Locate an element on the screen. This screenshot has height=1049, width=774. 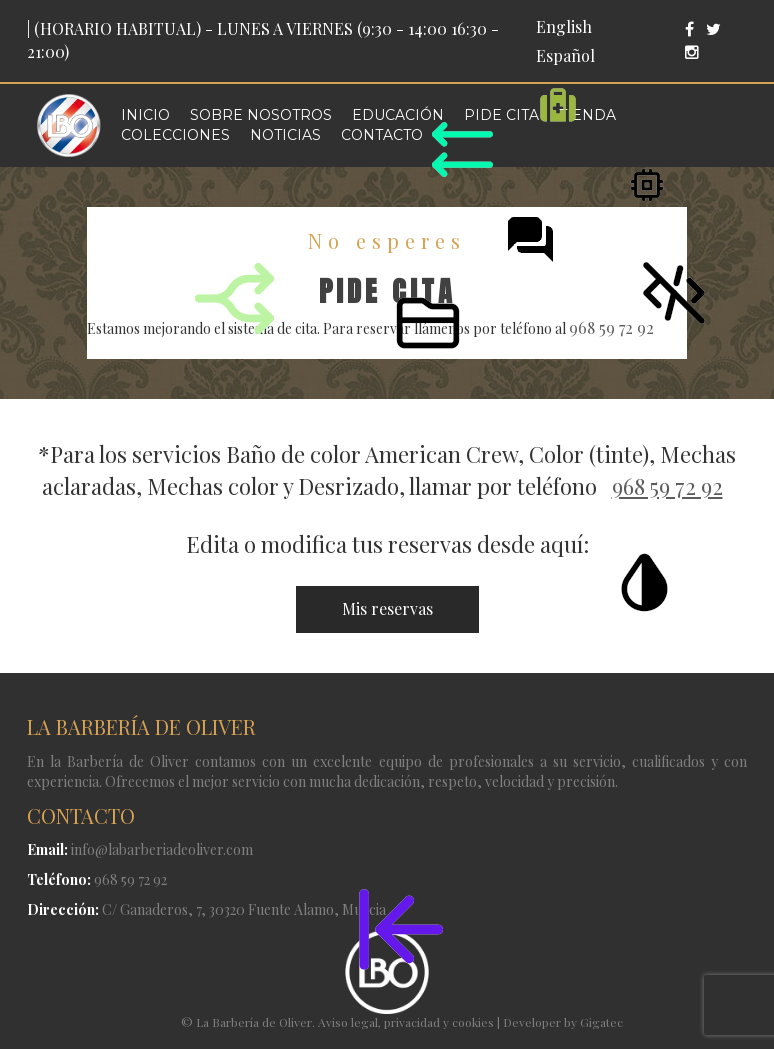
access health or medical services is located at coordinates (558, 106).